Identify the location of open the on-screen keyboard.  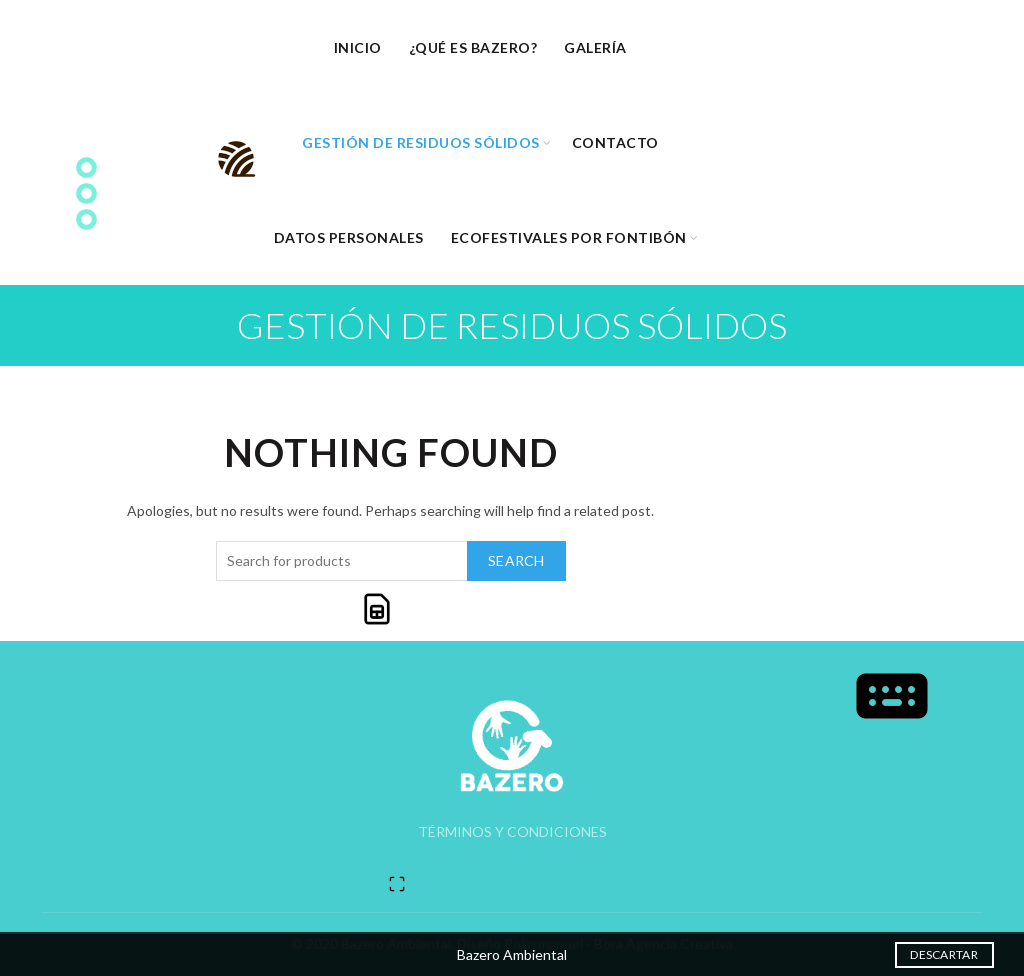
(892, 696).